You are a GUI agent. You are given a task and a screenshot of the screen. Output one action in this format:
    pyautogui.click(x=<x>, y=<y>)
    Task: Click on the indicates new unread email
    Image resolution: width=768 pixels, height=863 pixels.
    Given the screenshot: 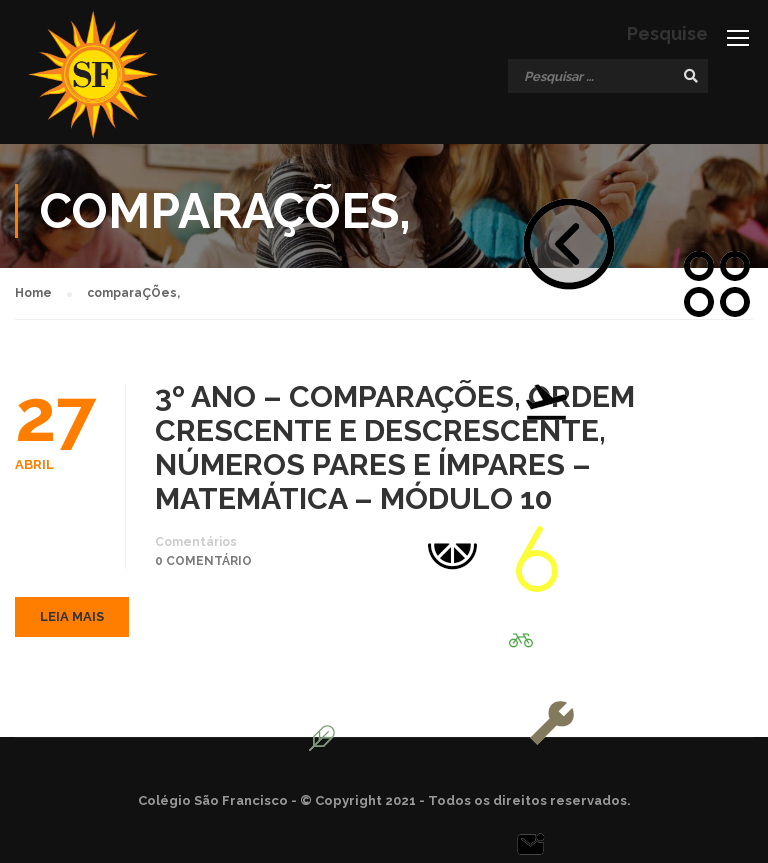 What is the action you would take?
    pyautogui.click(x=530, y=844)
    